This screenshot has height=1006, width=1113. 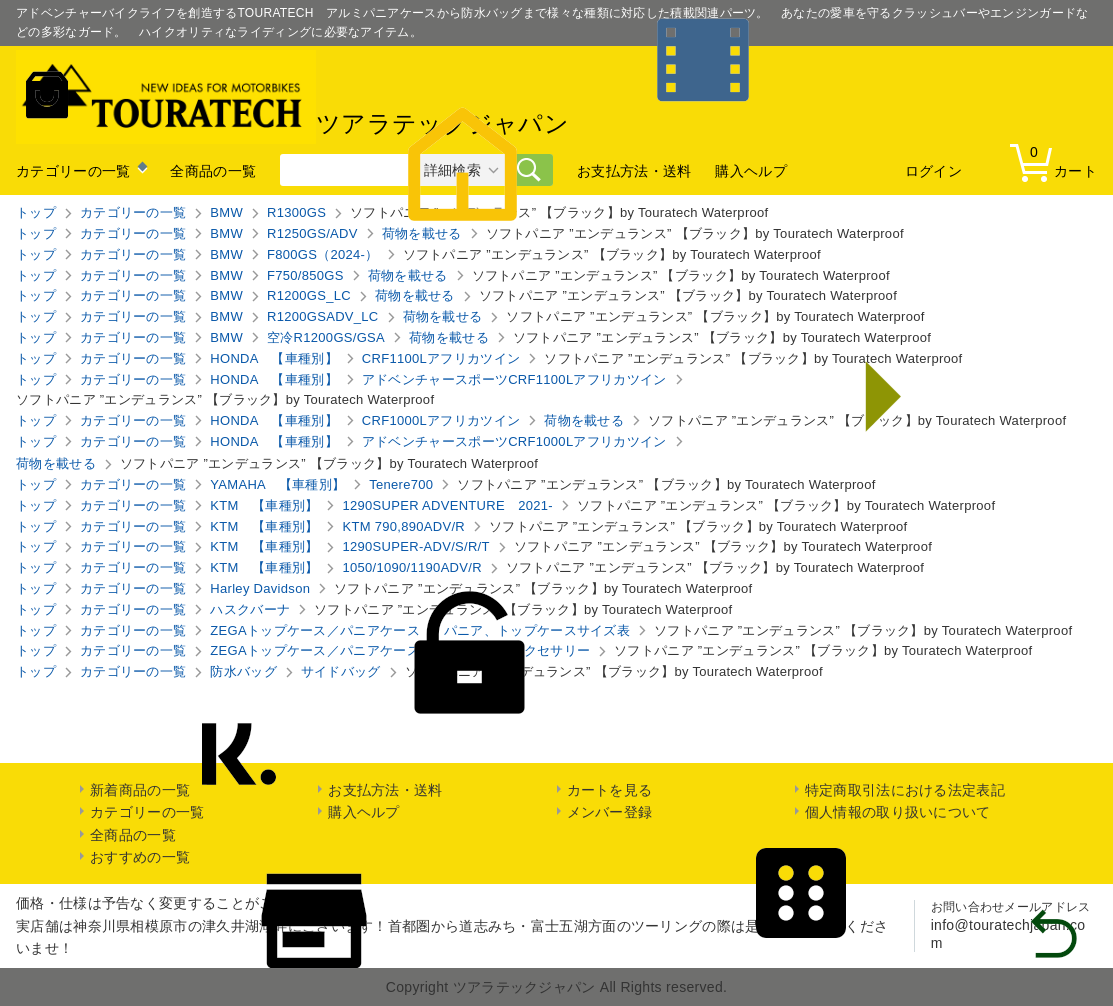 What do you see at coordinates (314, 921) in the screenshot?
I see `access the store or shop section` at bounding box center [314, 921].